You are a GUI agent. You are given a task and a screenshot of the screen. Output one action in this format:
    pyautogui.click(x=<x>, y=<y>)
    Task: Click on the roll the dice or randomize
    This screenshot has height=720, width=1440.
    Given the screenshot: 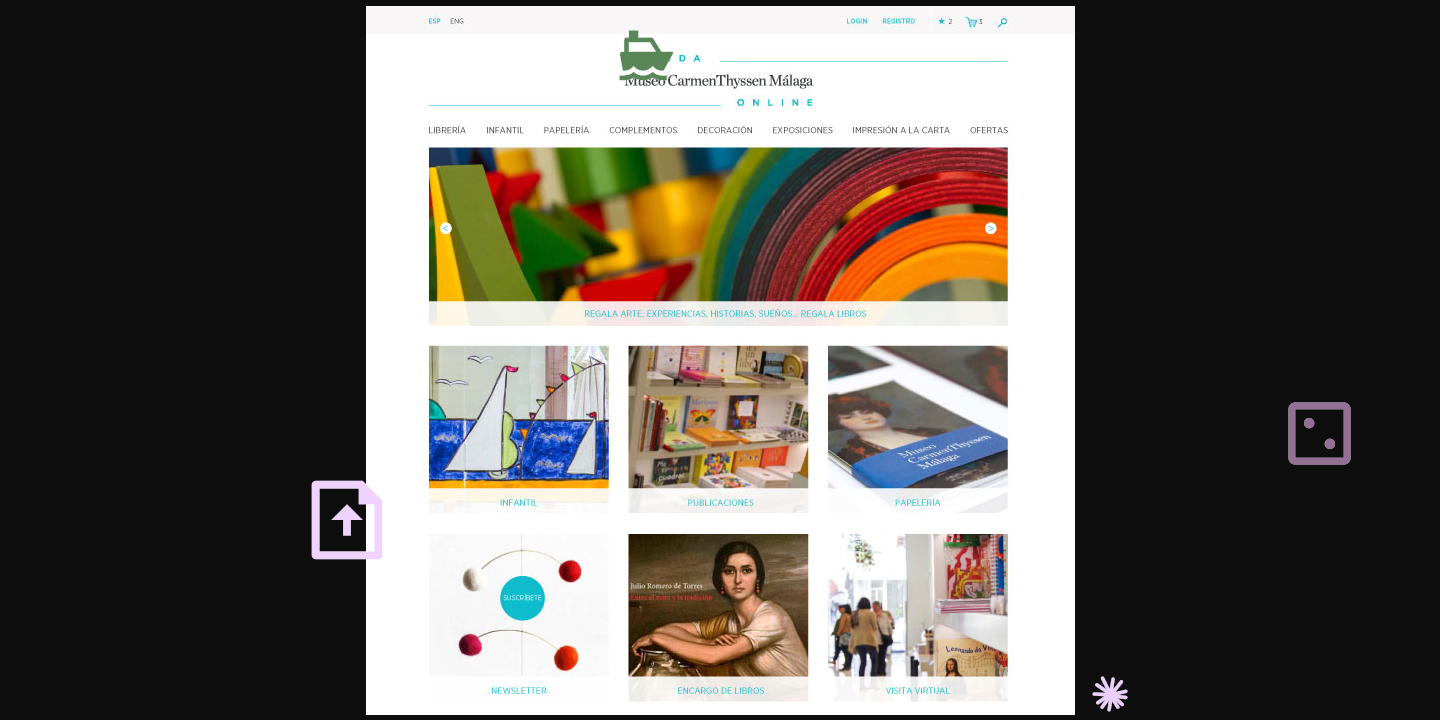 What is the action you would take?
    pyautogui.click(x=1319, y=433)
    